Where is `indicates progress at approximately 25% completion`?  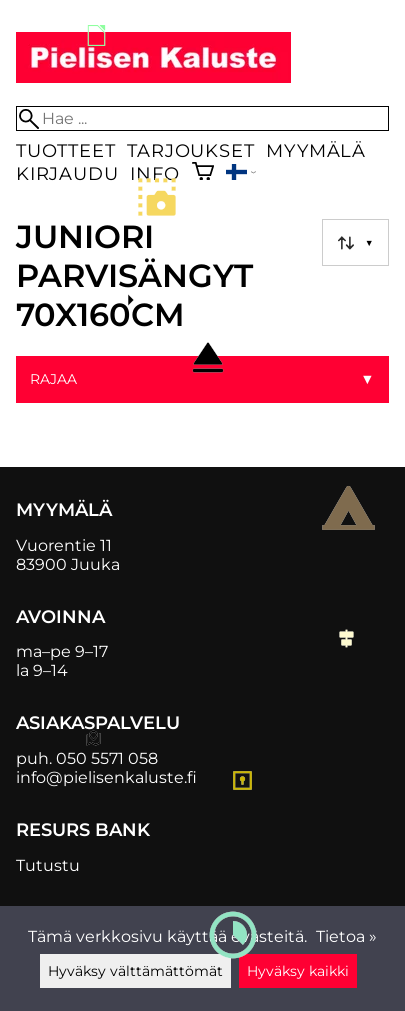 indicates progress at approximately 25% completion is located at coordinates (233, 935).